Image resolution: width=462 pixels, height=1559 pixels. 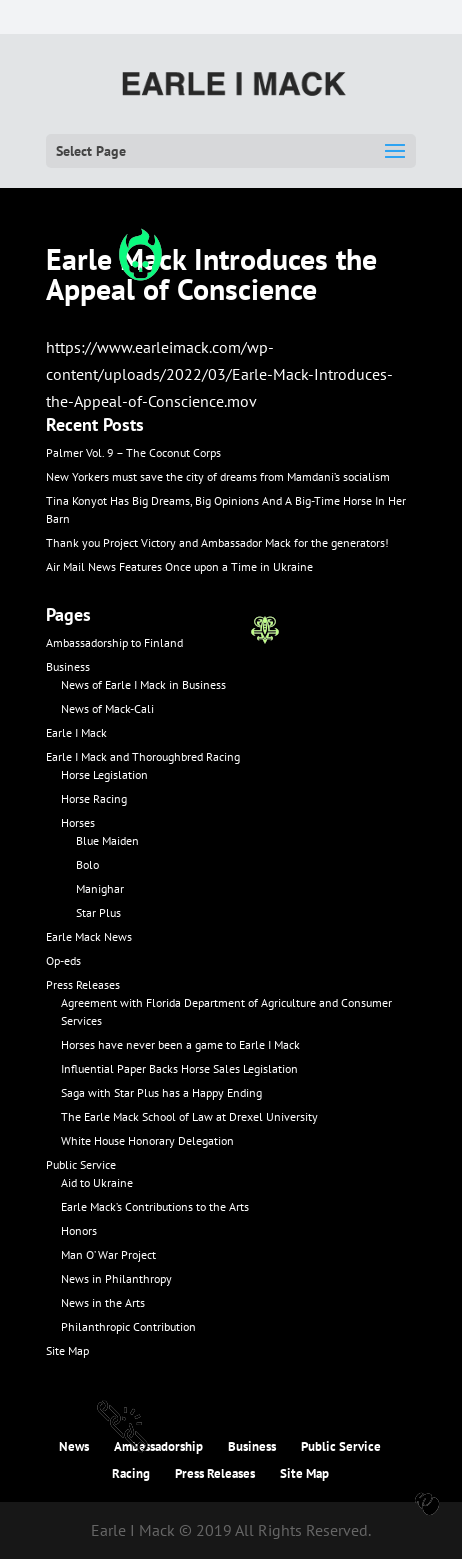 I want to click on access boxing or fighting game mode, so click(x=427, y=1503).